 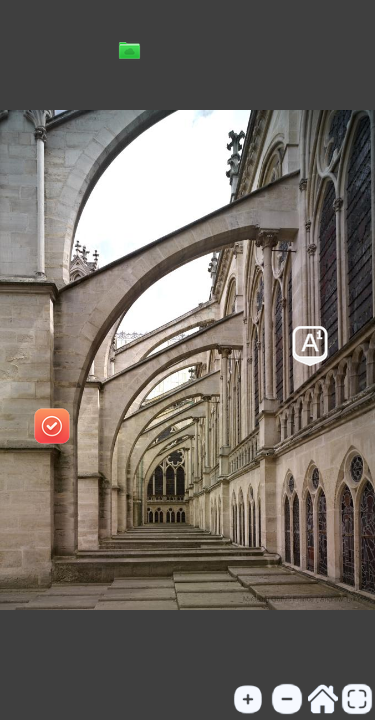 I want to click on access cloud-synced files and folders, so click(x=129, y=50).